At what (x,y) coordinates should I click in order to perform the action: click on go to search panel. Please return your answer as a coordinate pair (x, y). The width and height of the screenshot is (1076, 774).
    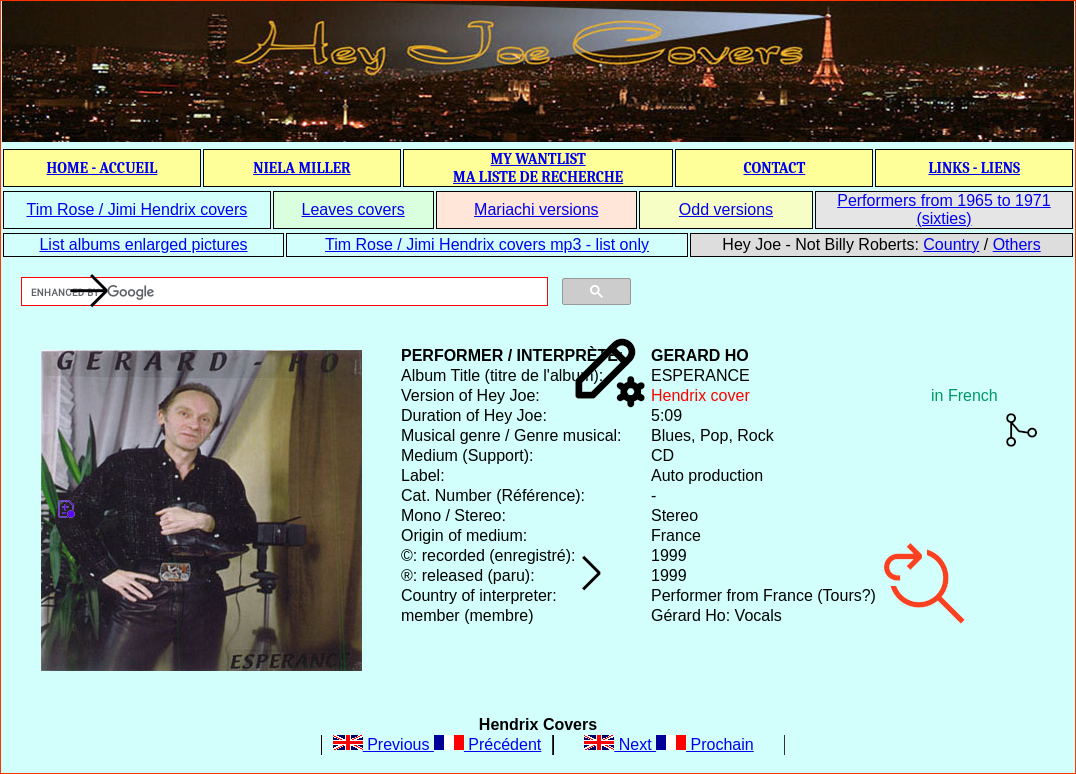
    Looking at the image, I should click on (927, 586).